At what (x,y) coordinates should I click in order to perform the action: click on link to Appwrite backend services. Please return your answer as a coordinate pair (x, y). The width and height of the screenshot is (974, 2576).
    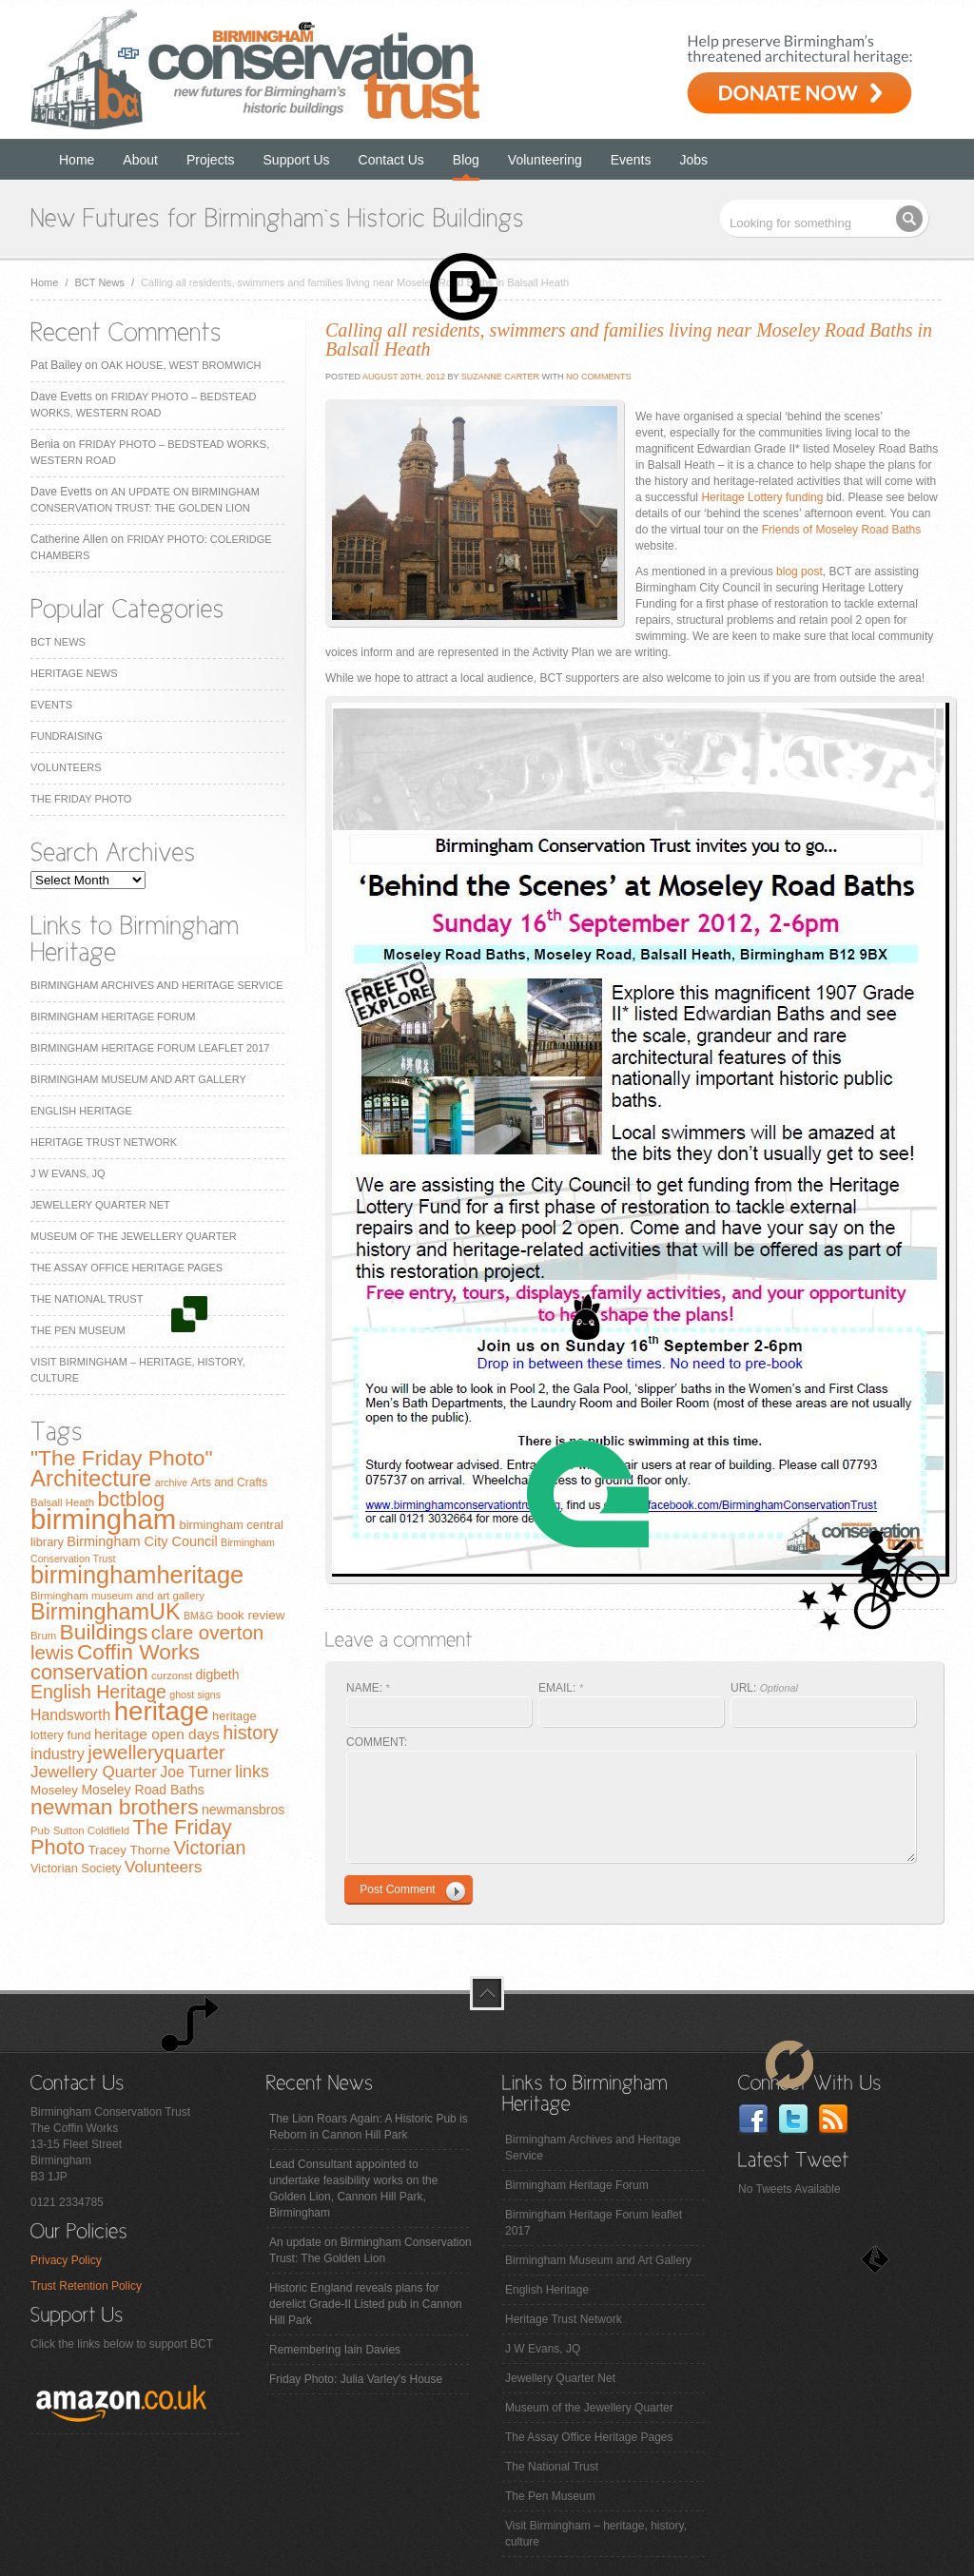
    Looking at the image, I should click on (588, 1494).